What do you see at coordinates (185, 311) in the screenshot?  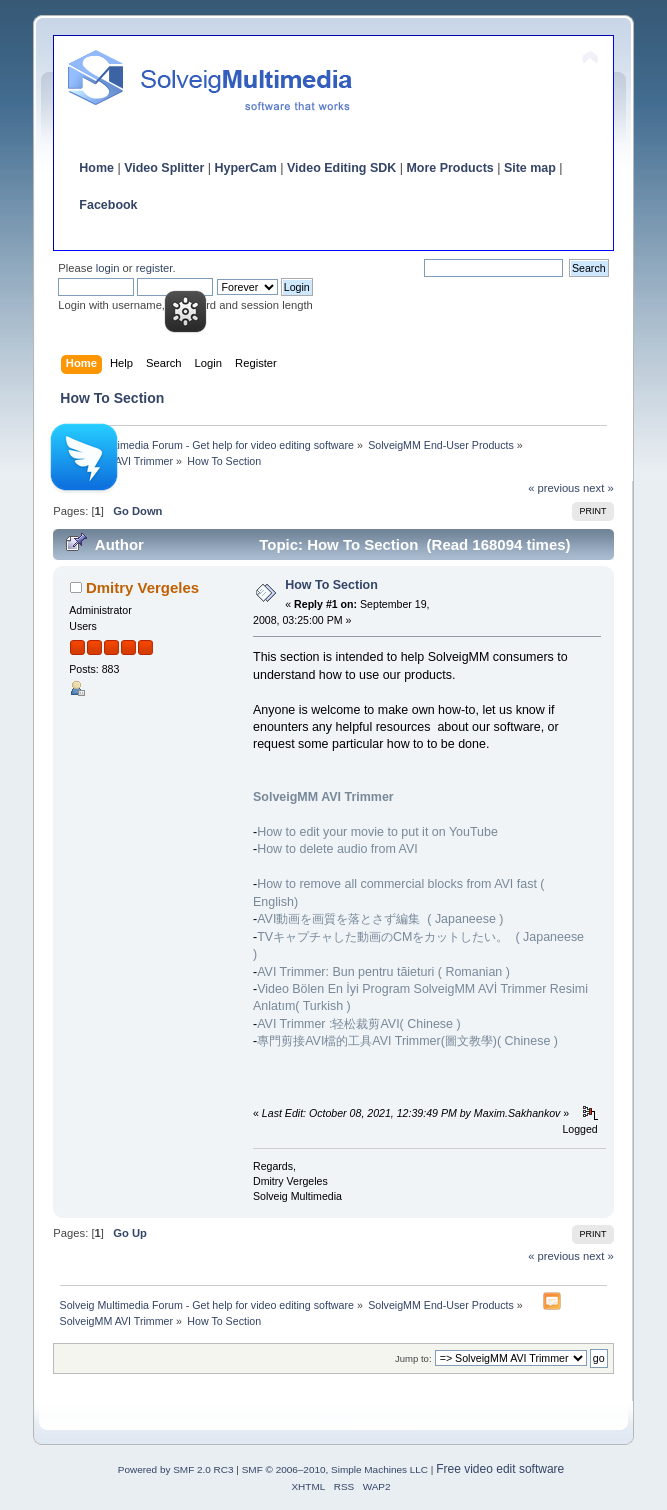 I see `open gnome mines game` at bounding box center [185, 311].